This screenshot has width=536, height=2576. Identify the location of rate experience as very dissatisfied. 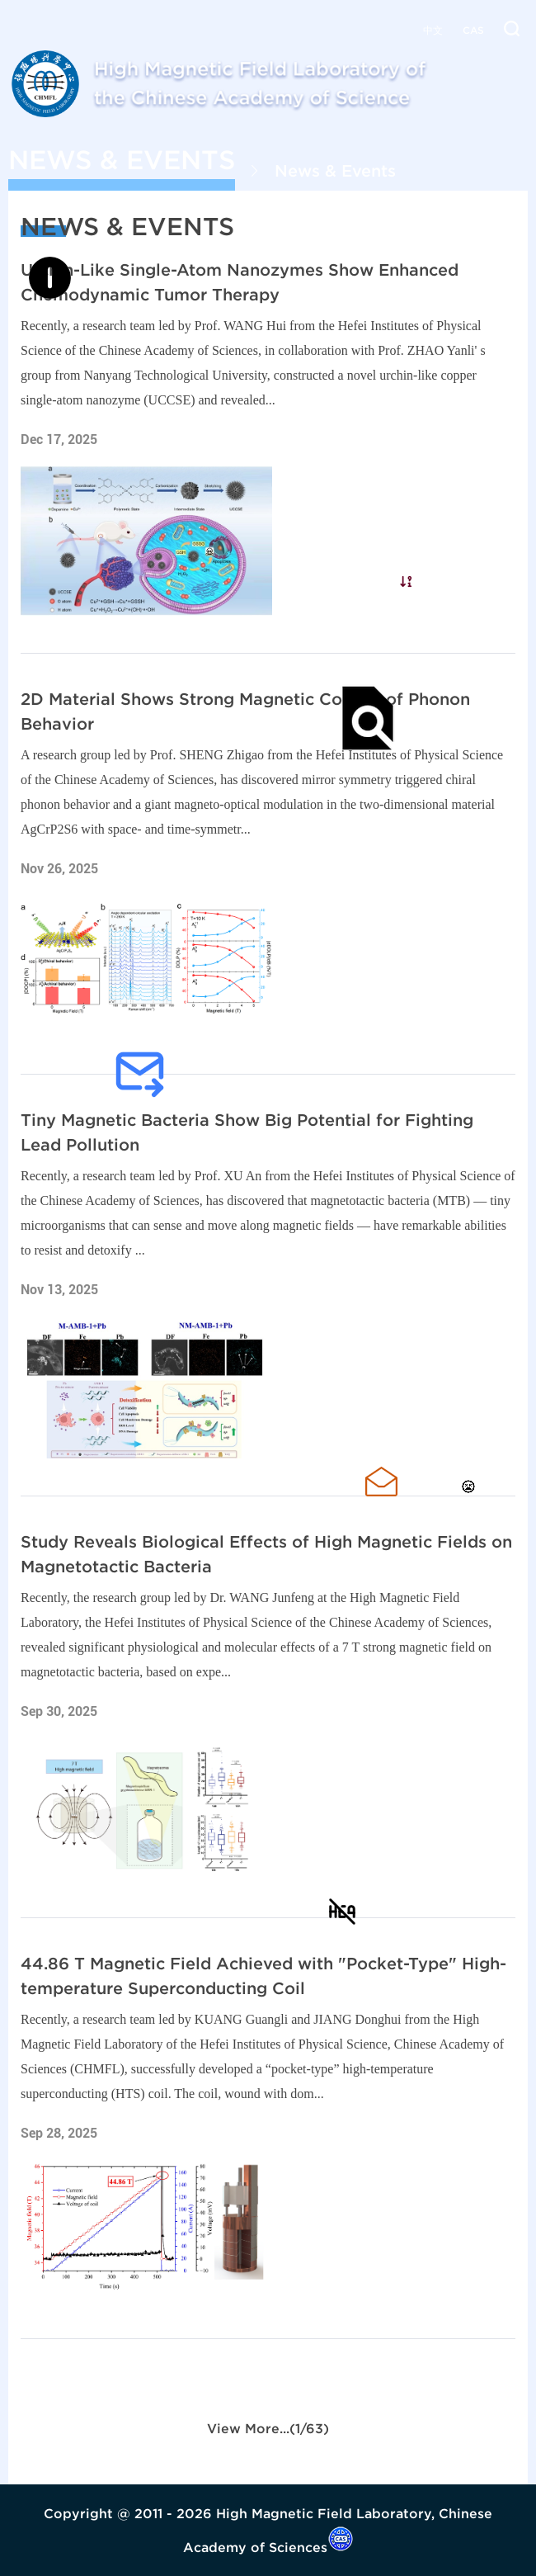
(468, 1487).